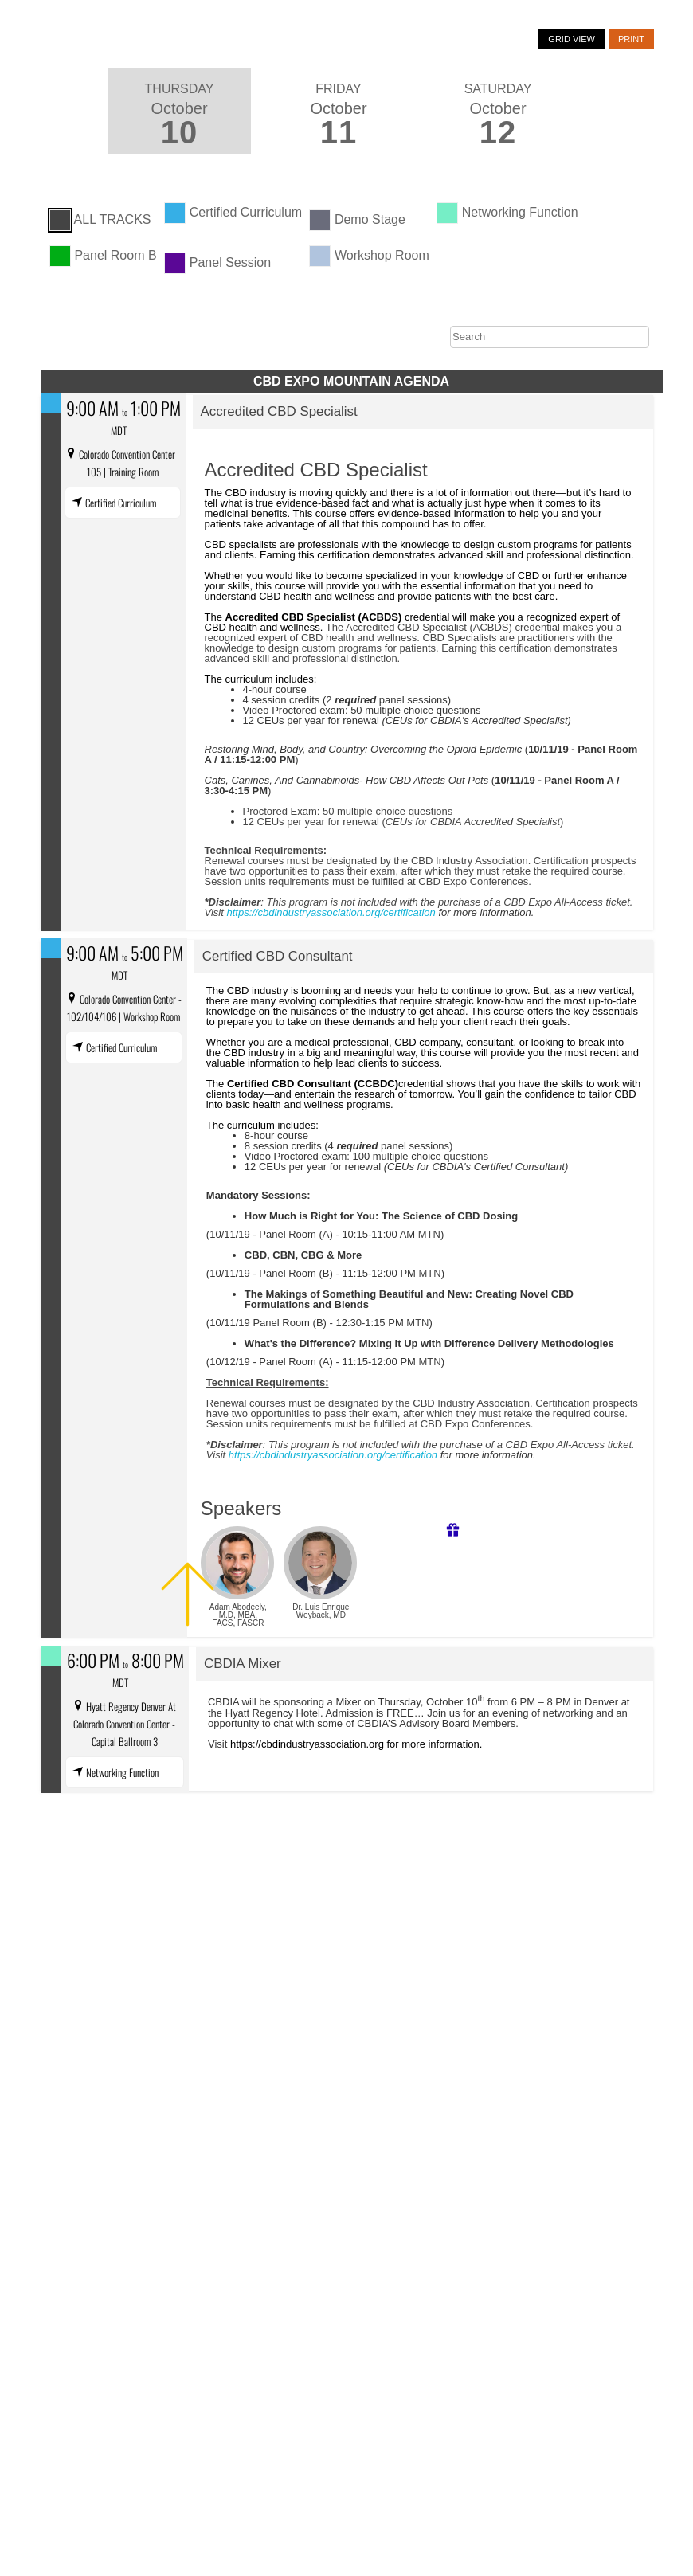  What do you see at coordinates (187, 1594) in the screenshot?
I see `scroll to top of page` at bounding box center [187, 1594].